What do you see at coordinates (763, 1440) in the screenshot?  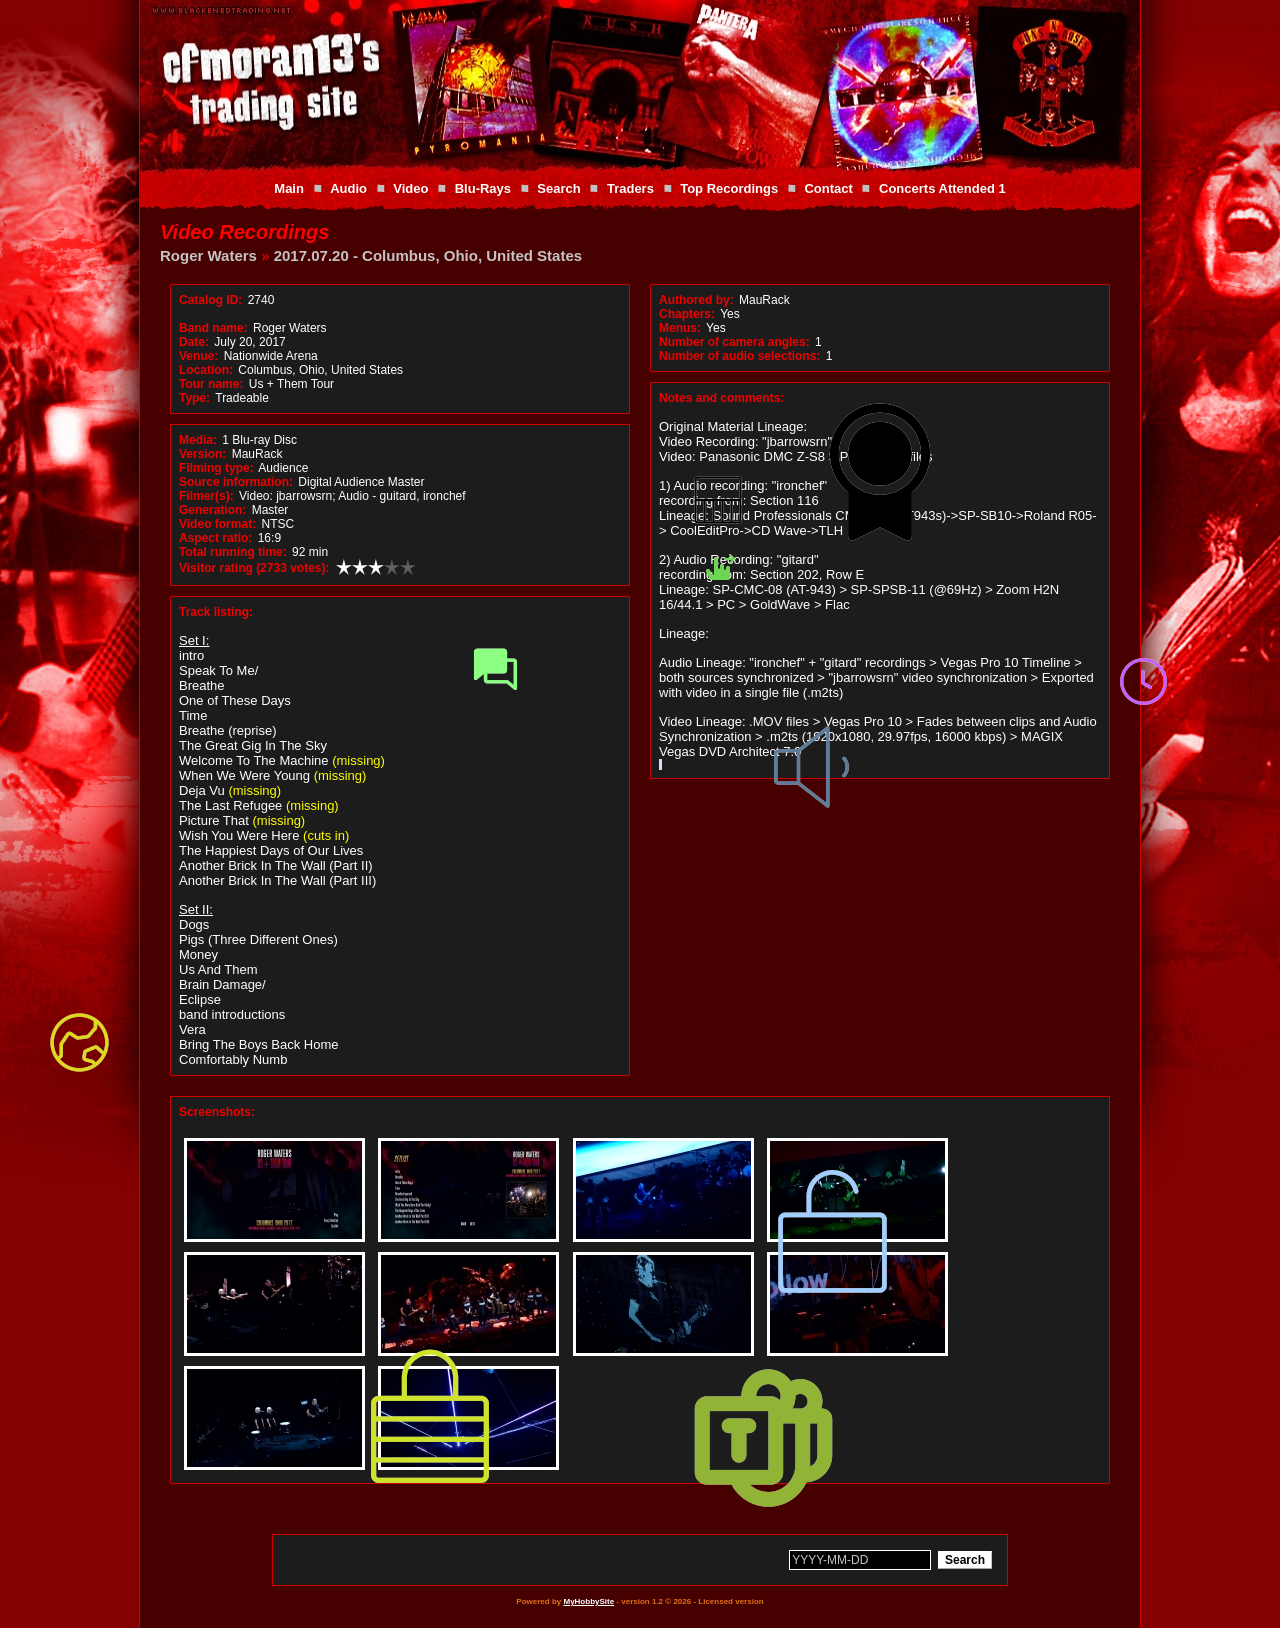 I see `open microsoft teams` at bounding box center [763, 1440].